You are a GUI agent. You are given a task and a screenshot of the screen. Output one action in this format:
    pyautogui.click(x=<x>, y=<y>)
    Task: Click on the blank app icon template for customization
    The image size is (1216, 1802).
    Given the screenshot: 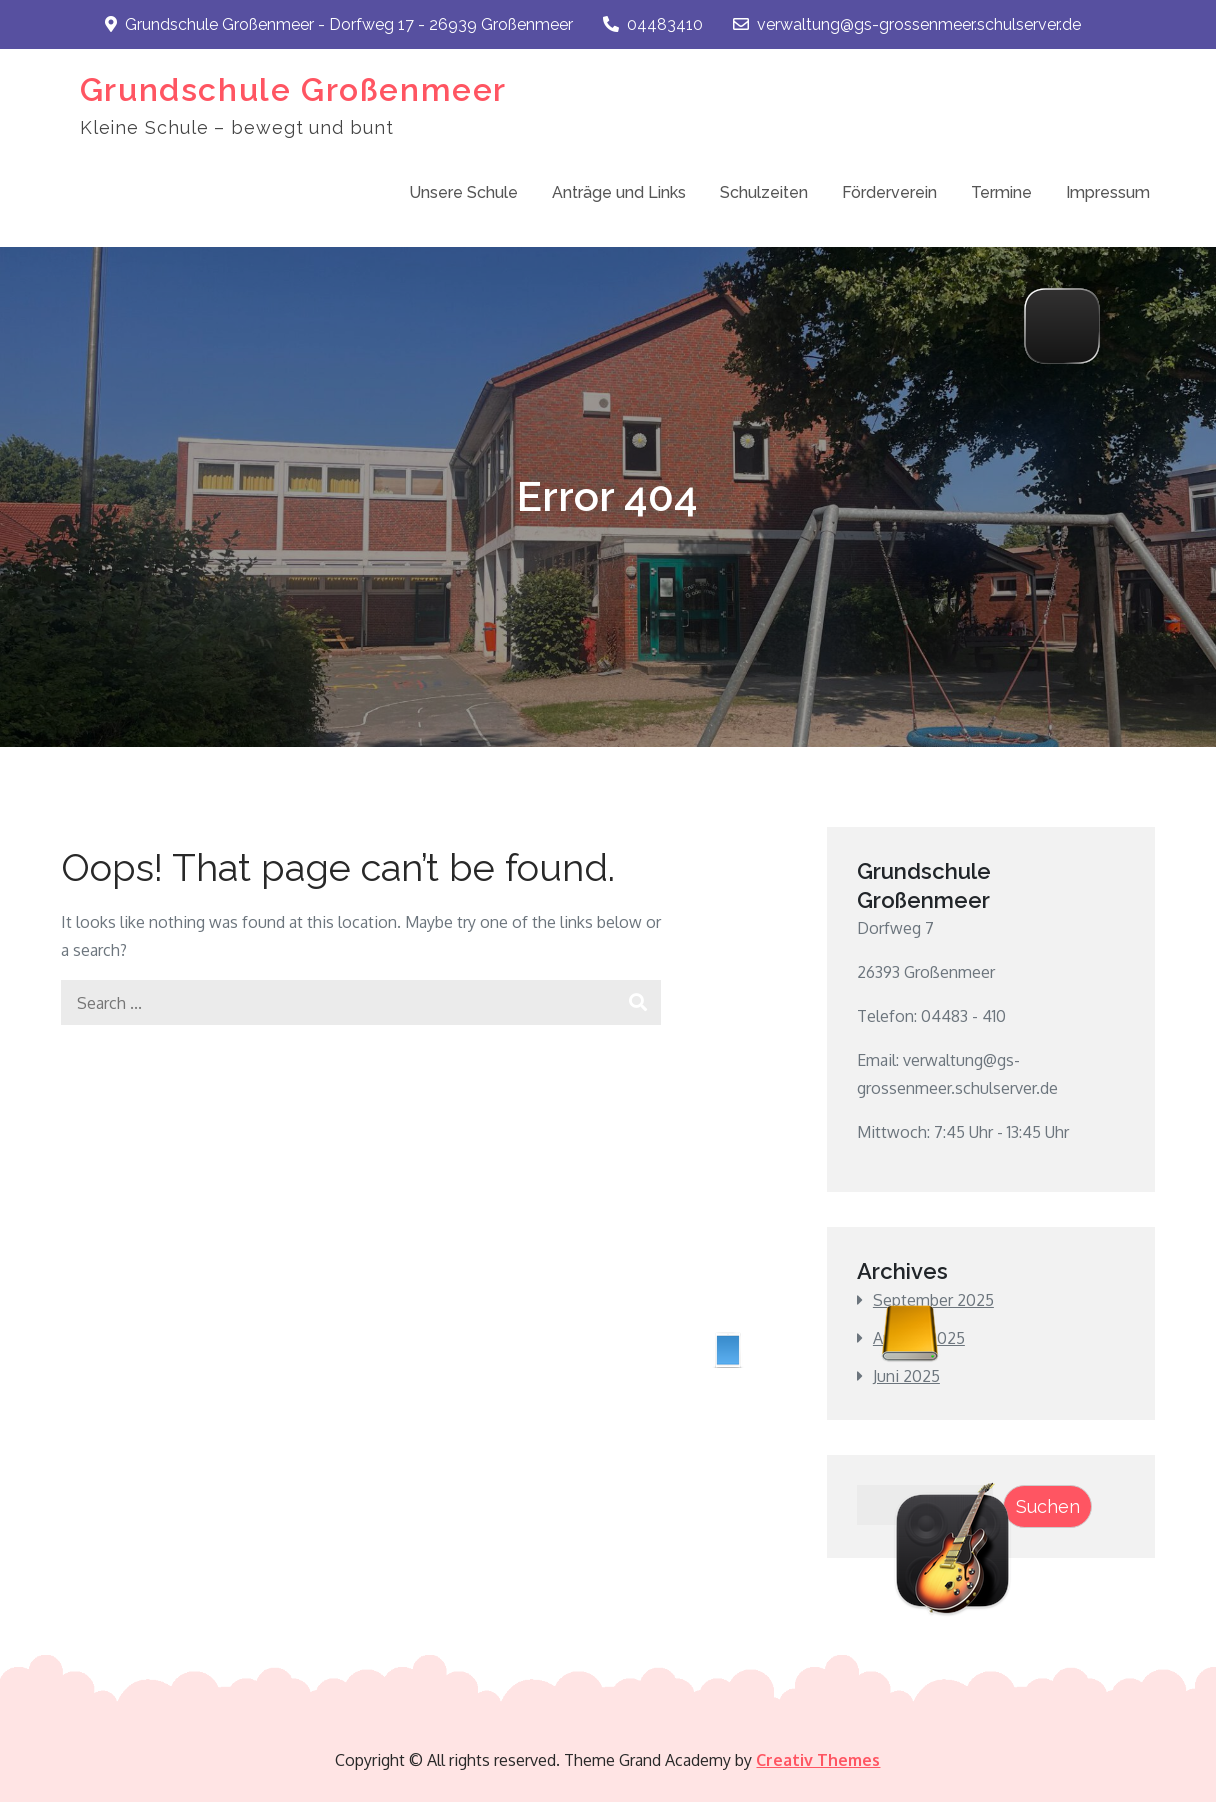 What is the action you would take?
    pyautogui.click(x=1062, y=326)
    